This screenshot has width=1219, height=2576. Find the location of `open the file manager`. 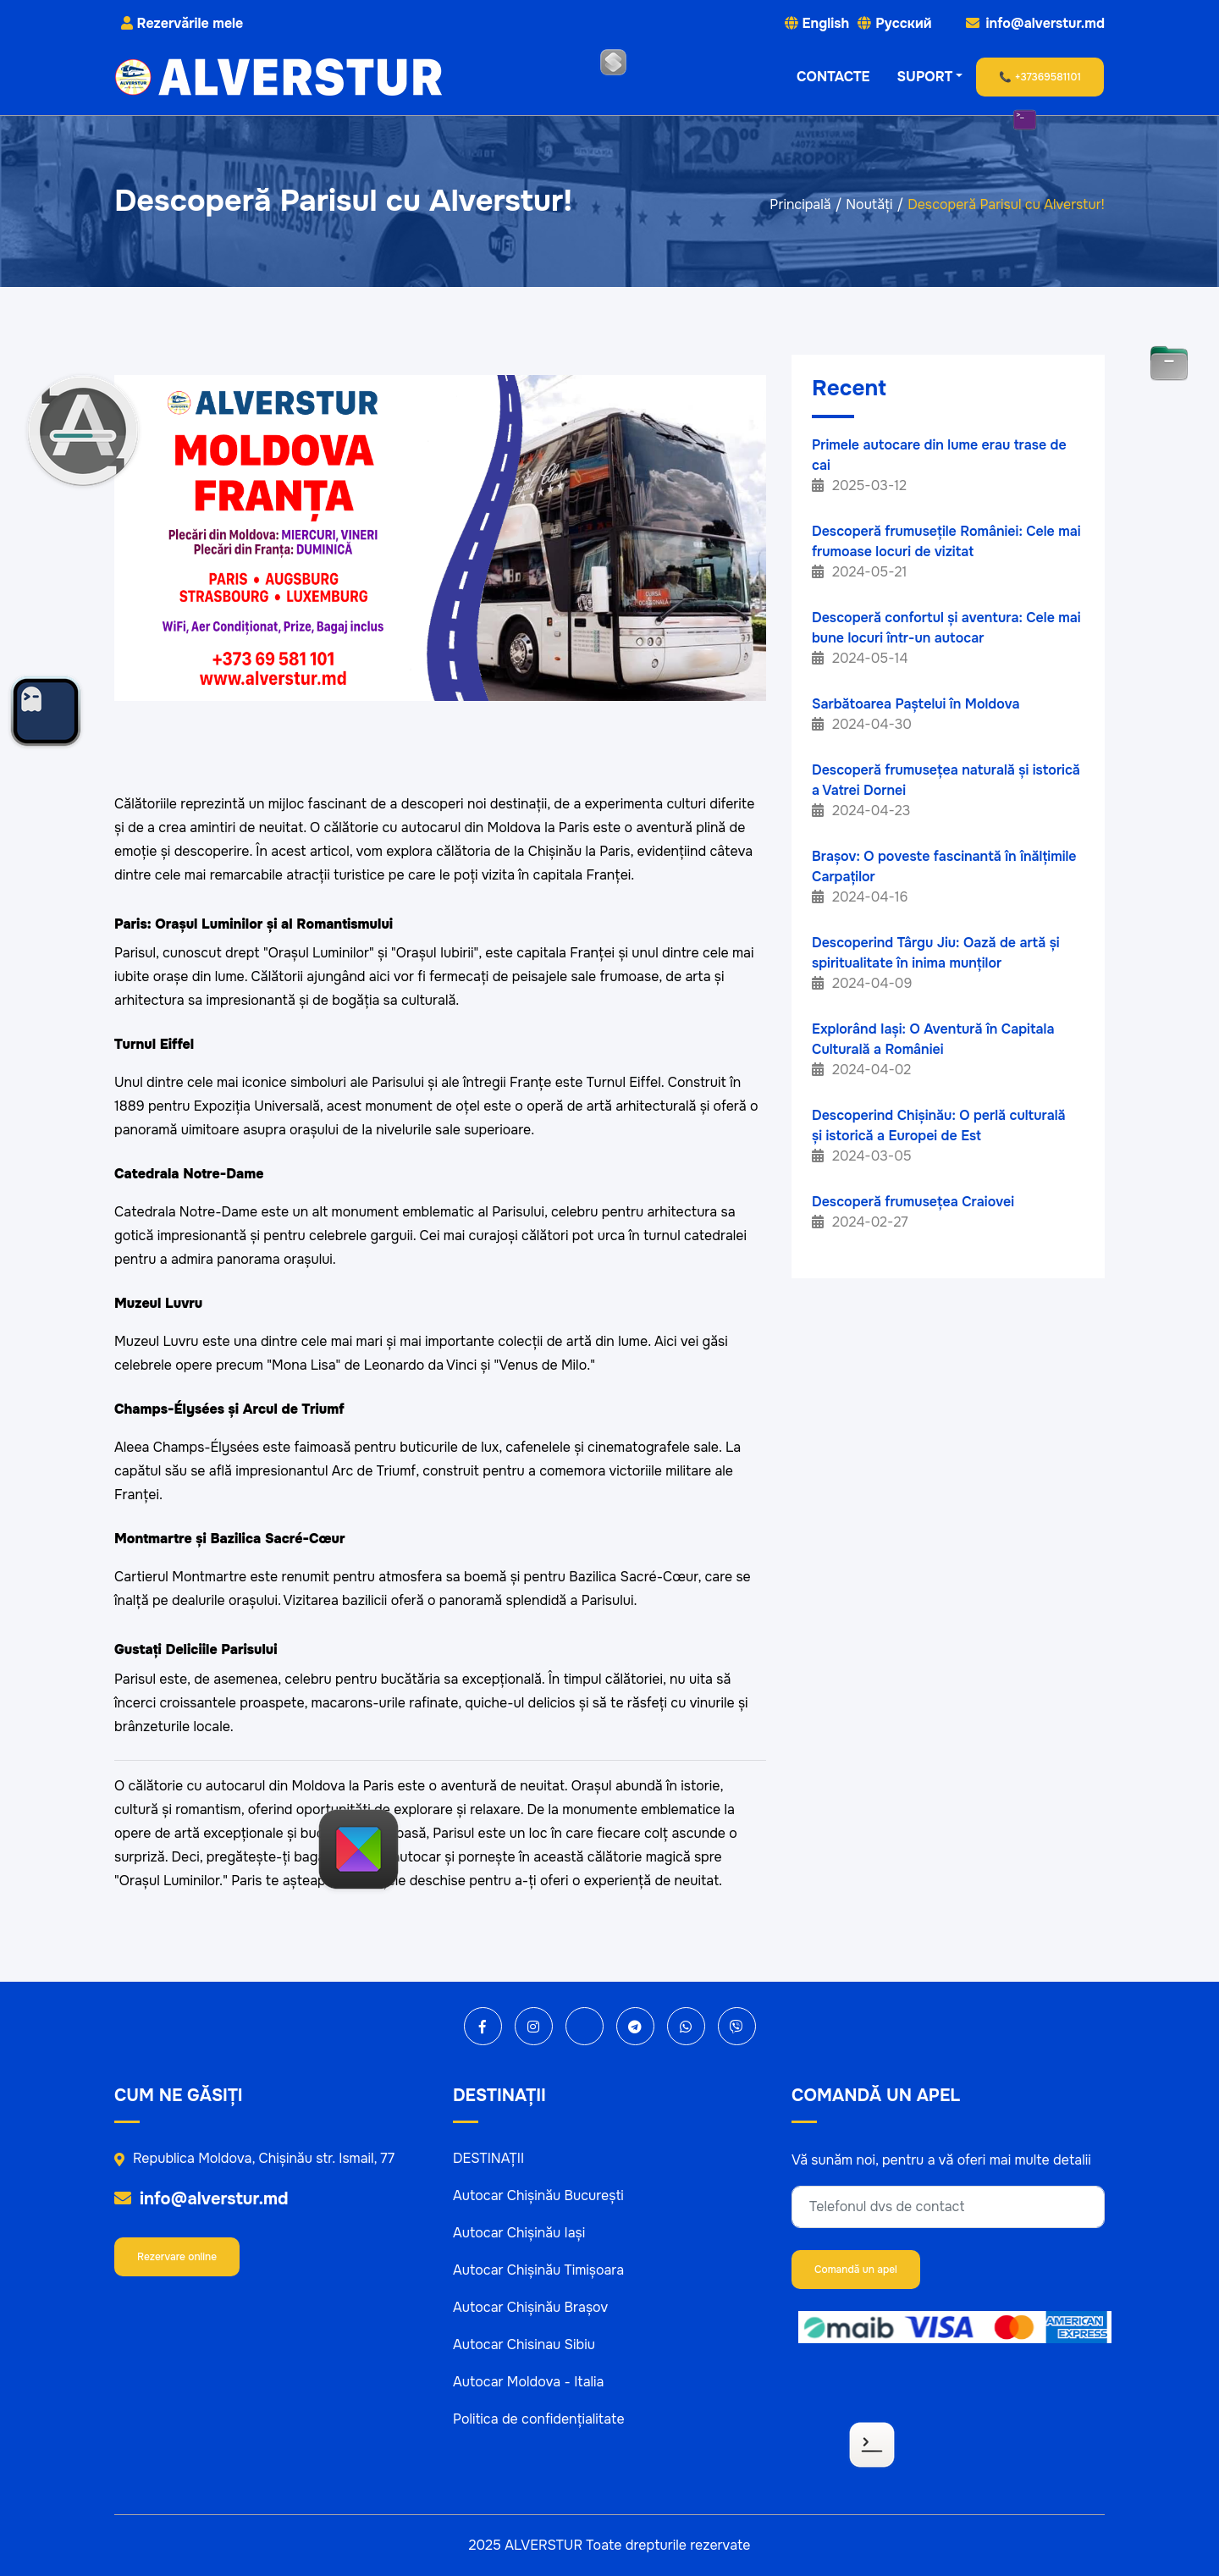

open the file manager is located at coordinates (1169, 363).